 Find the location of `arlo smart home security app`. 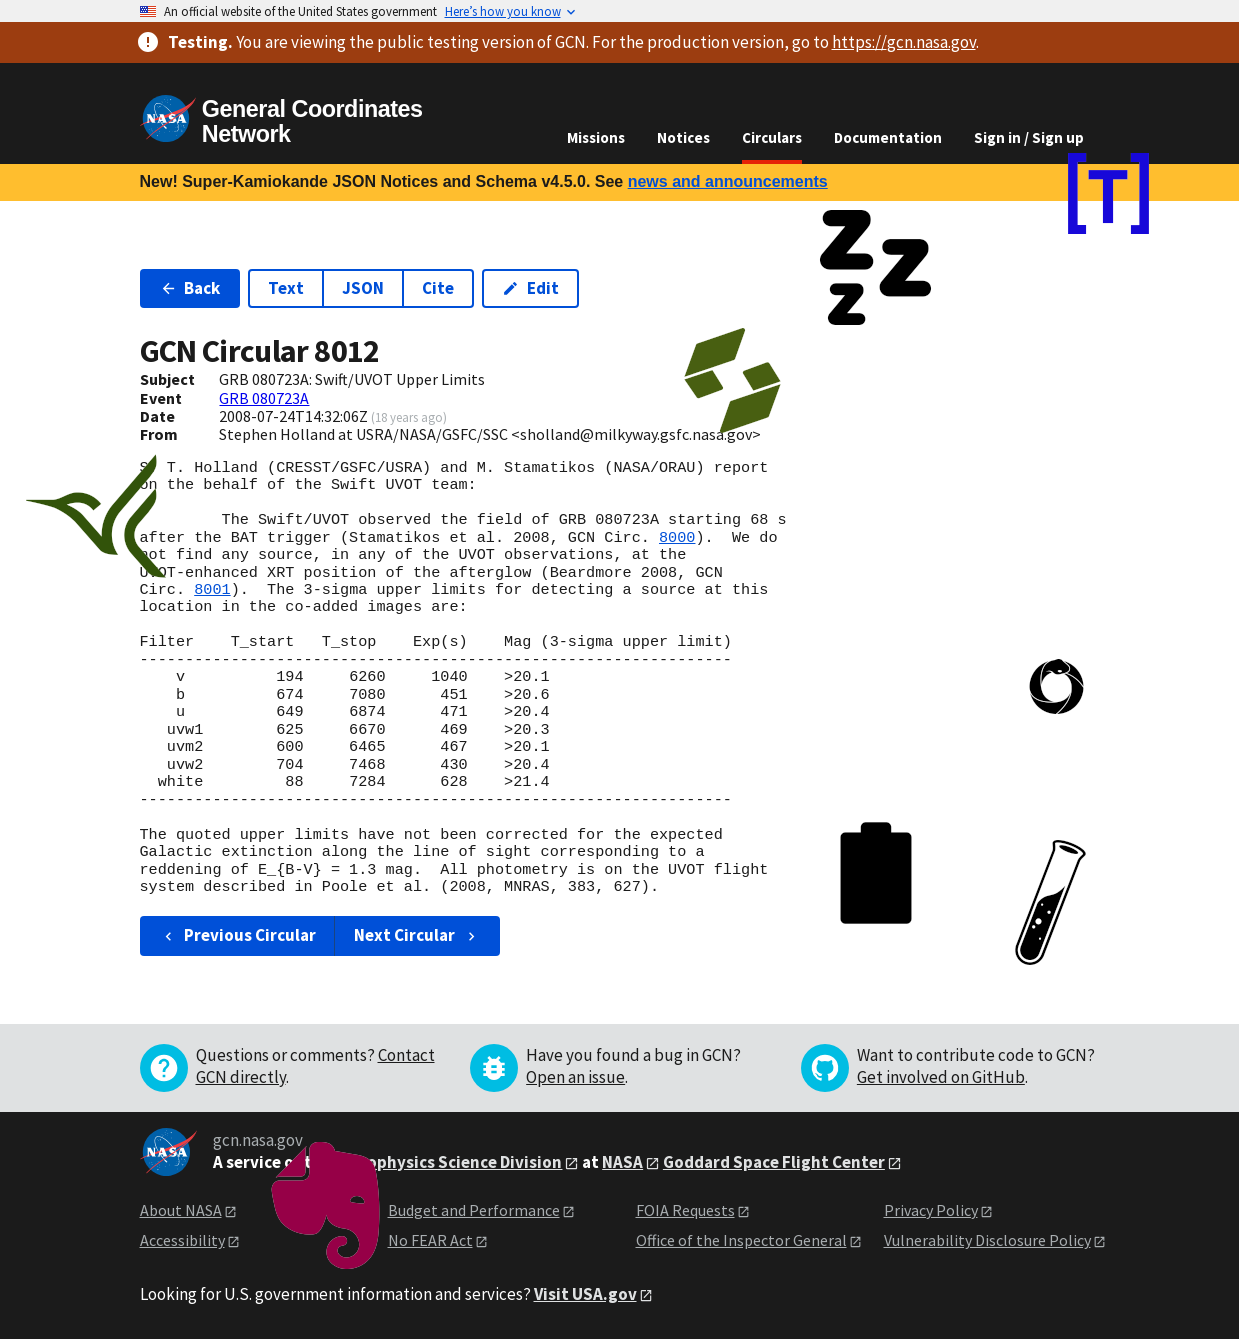

arlo smart home security app is located at coordinates (96, 516).